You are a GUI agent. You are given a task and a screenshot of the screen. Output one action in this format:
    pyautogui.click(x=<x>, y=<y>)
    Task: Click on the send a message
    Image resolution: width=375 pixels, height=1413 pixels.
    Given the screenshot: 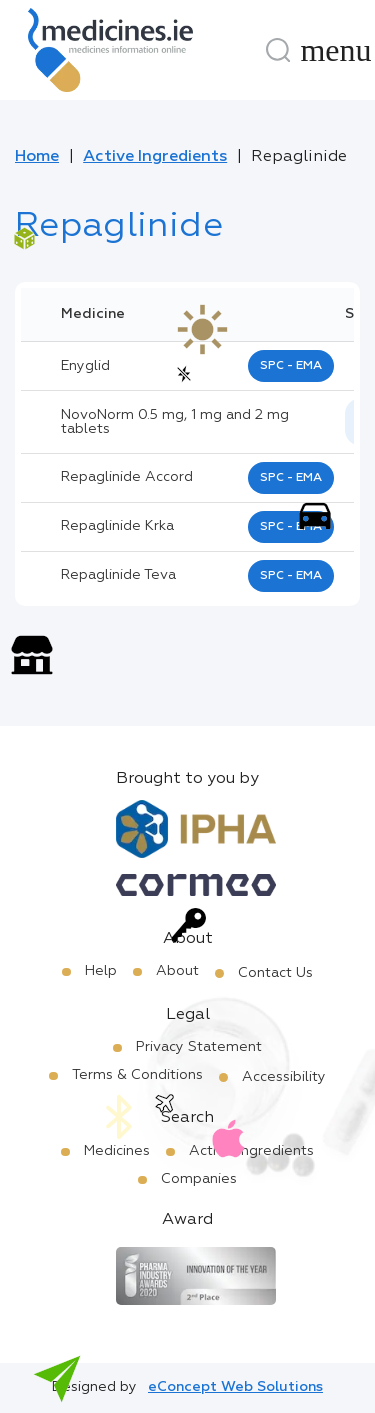 What is the action you would take?
    pyautogui.click(x=57, y=1379)
    